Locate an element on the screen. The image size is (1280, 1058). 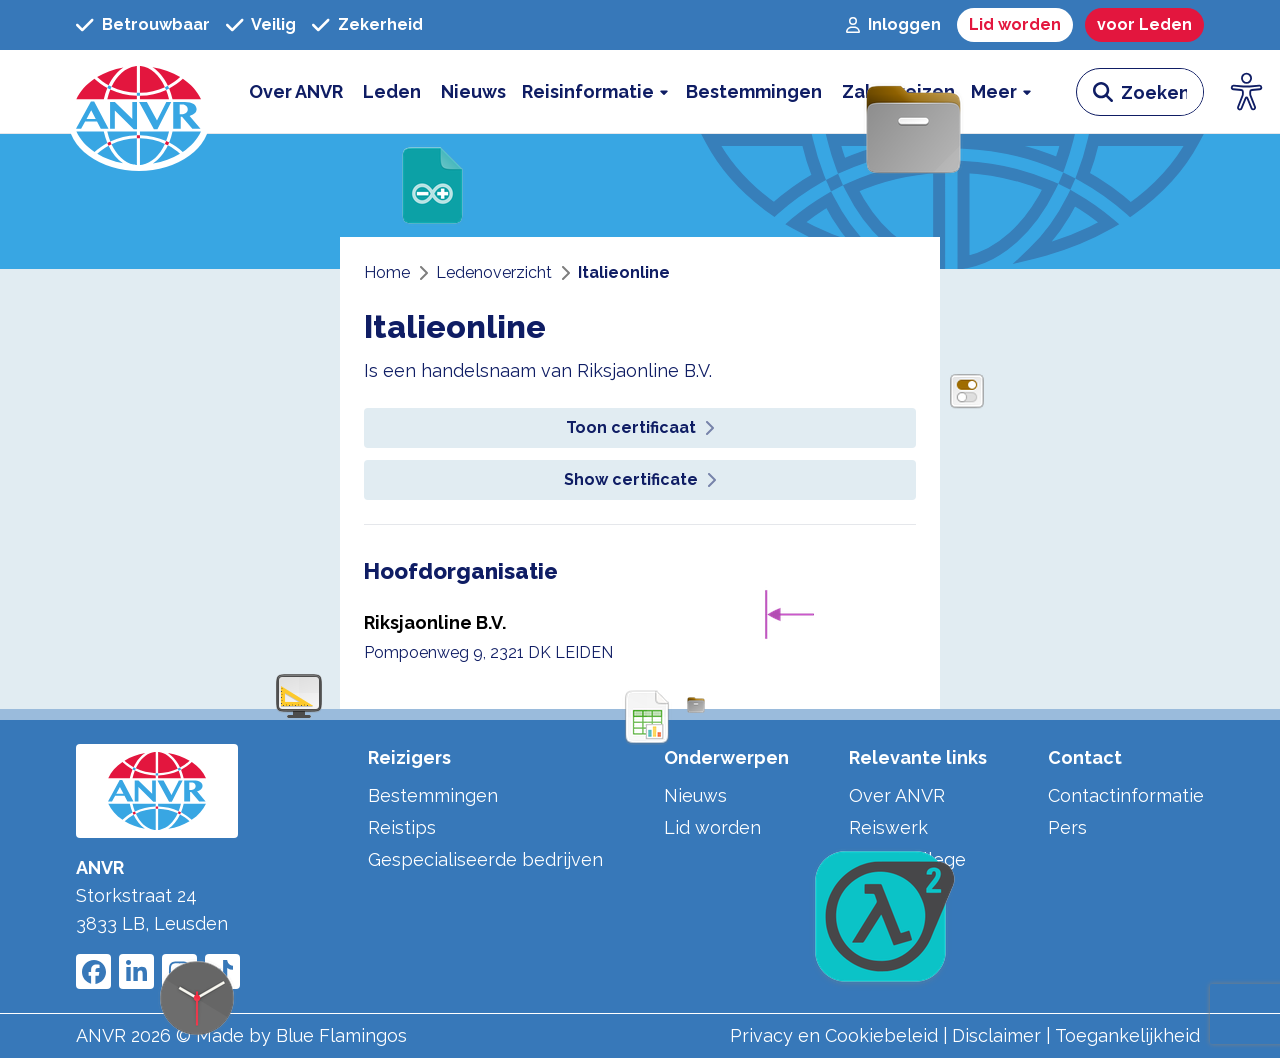
open display settings is located at coordinates (299, 696).